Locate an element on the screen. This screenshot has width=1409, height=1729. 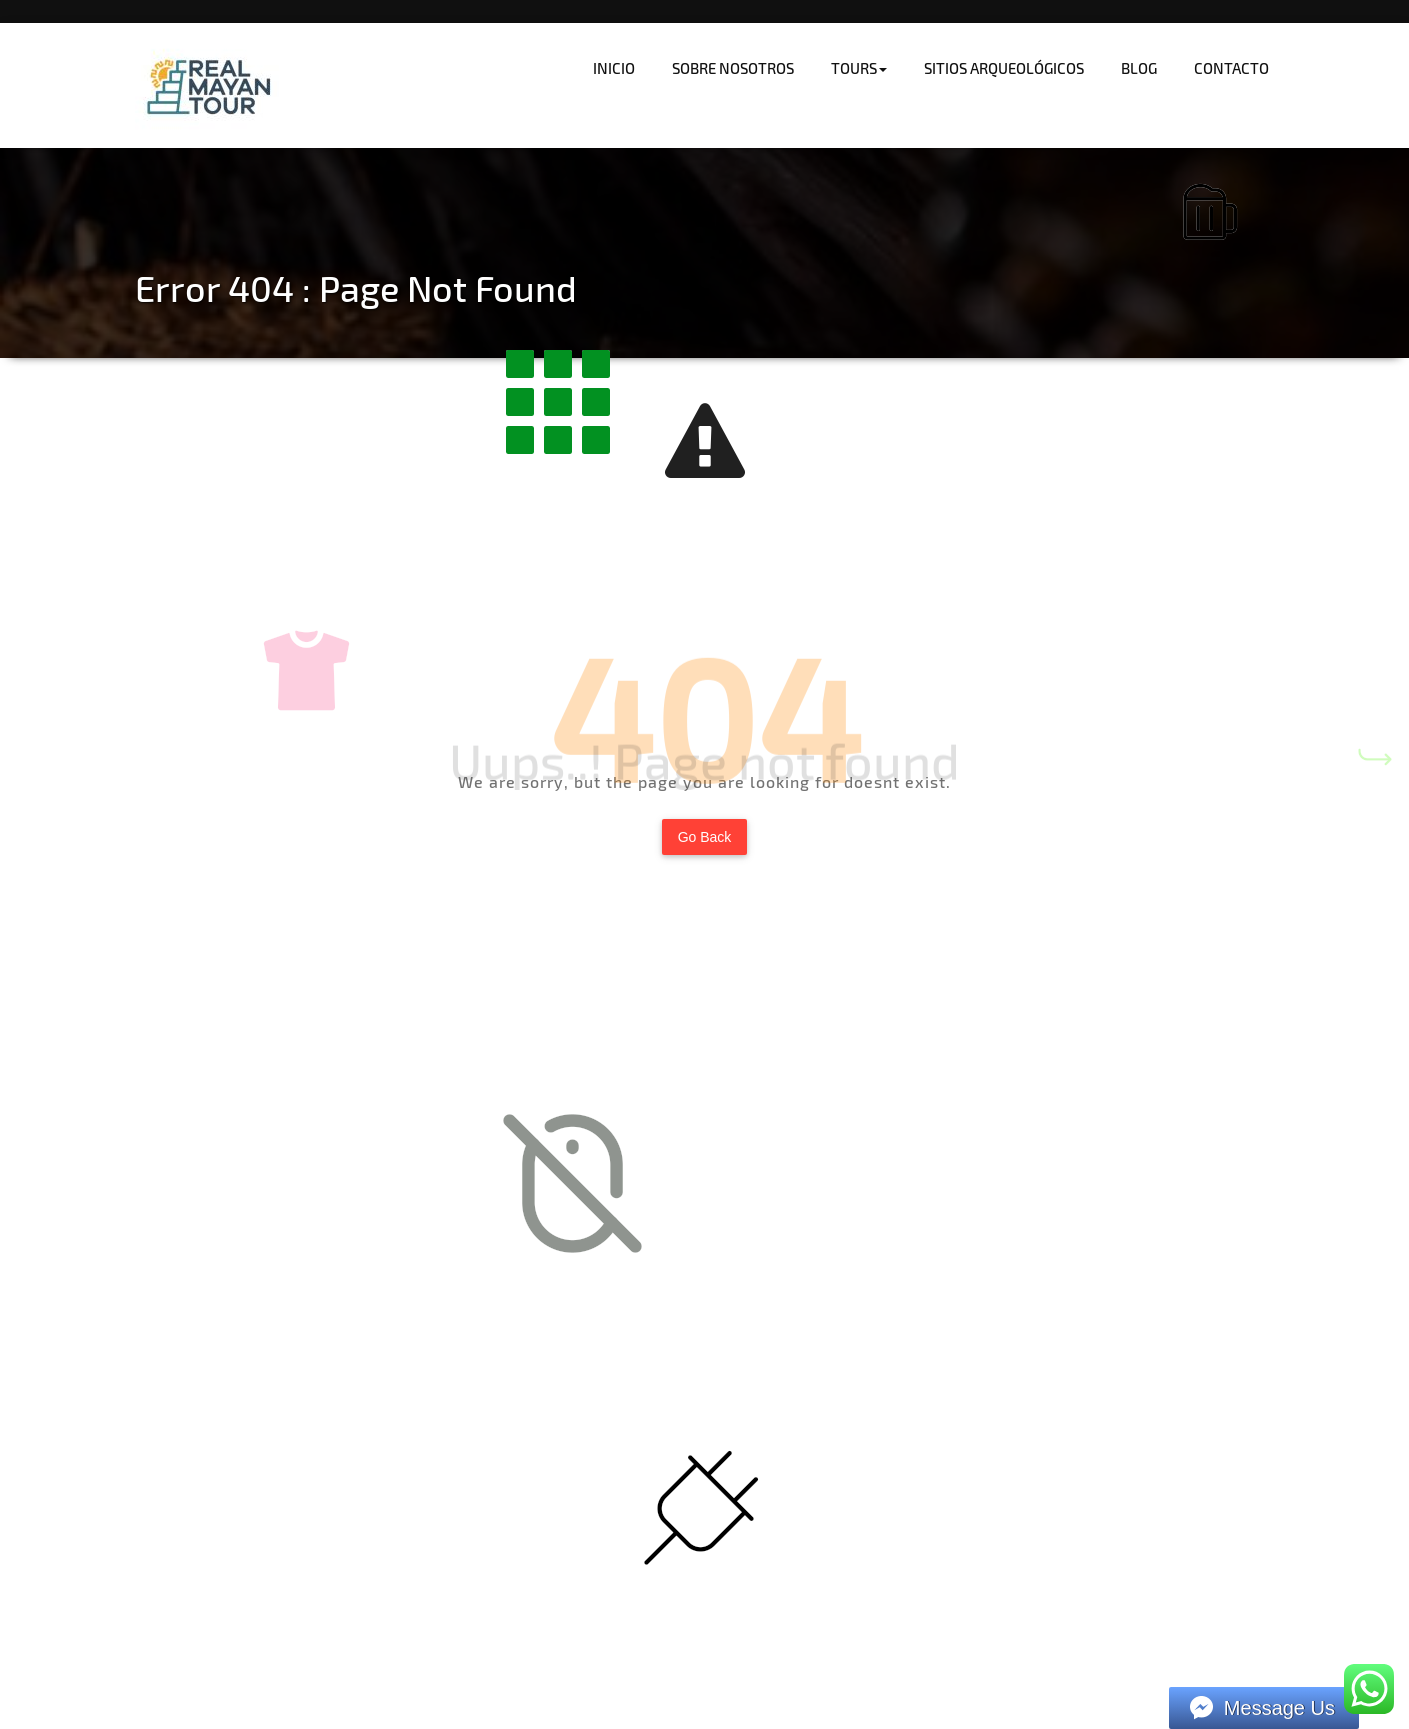
connect to a power source is located at coordinates (699, 1510).